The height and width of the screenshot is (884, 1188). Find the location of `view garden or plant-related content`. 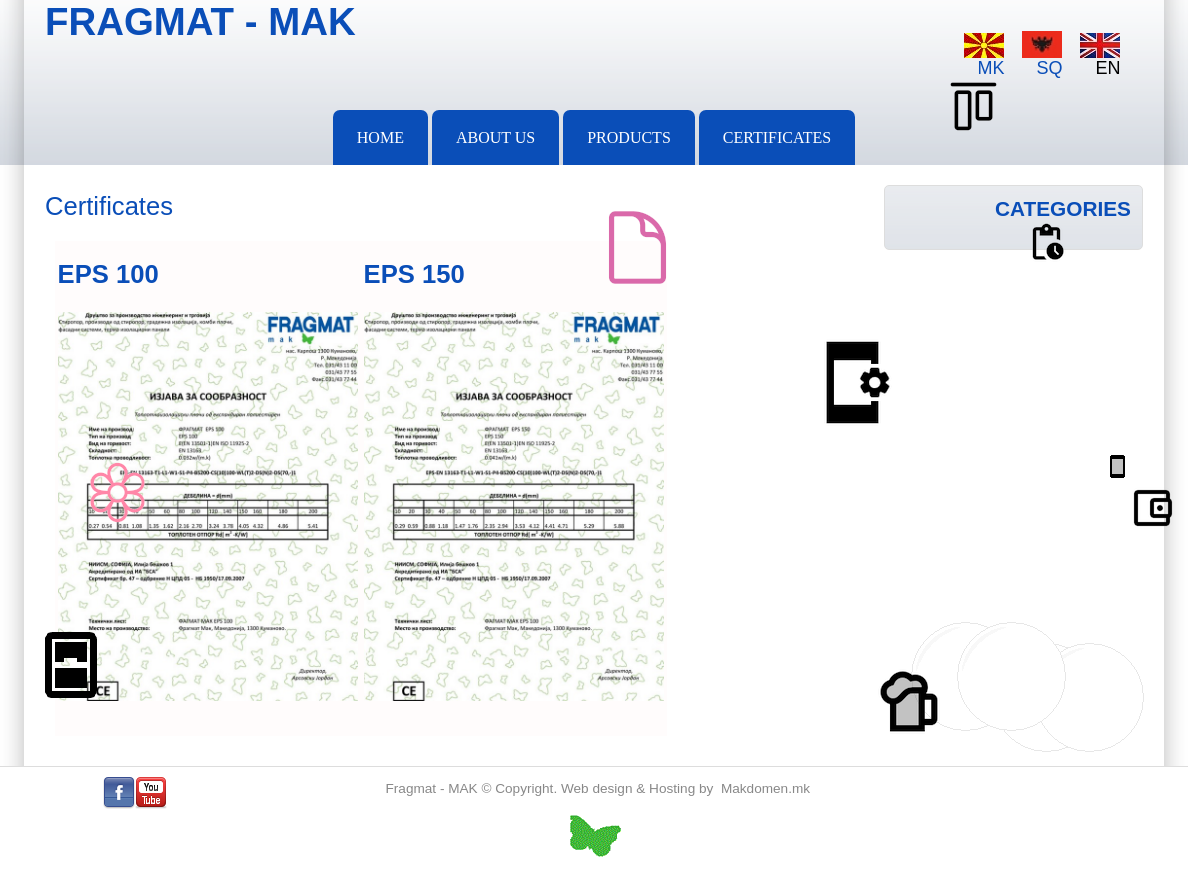

view garden or plant-related content is located at coordinates (117, 492).